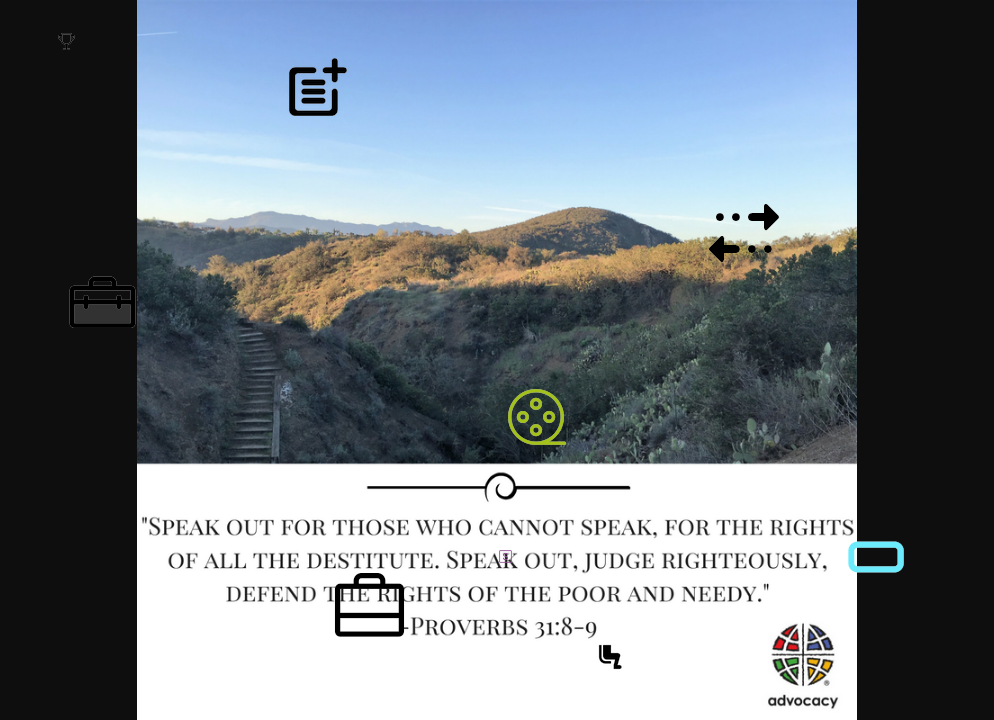  I want to click on access video or movie library, so click(536, 417).